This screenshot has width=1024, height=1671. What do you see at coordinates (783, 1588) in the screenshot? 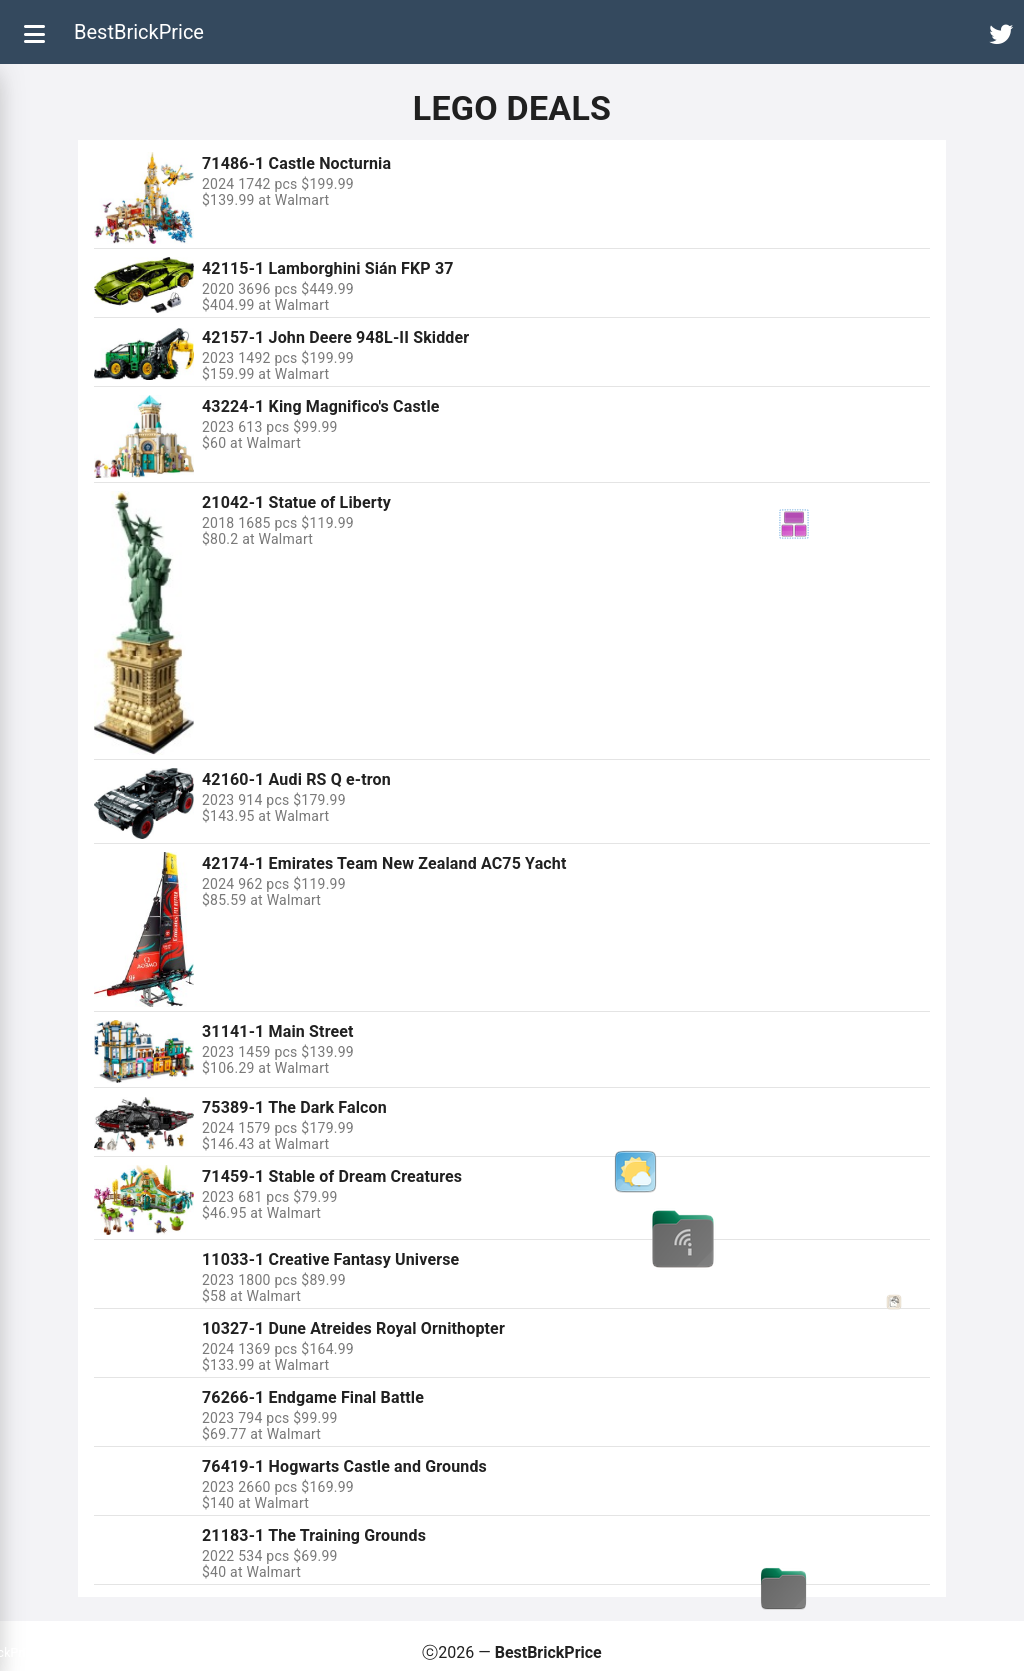
I see `open file folder` at bounding box center [783, 1588].